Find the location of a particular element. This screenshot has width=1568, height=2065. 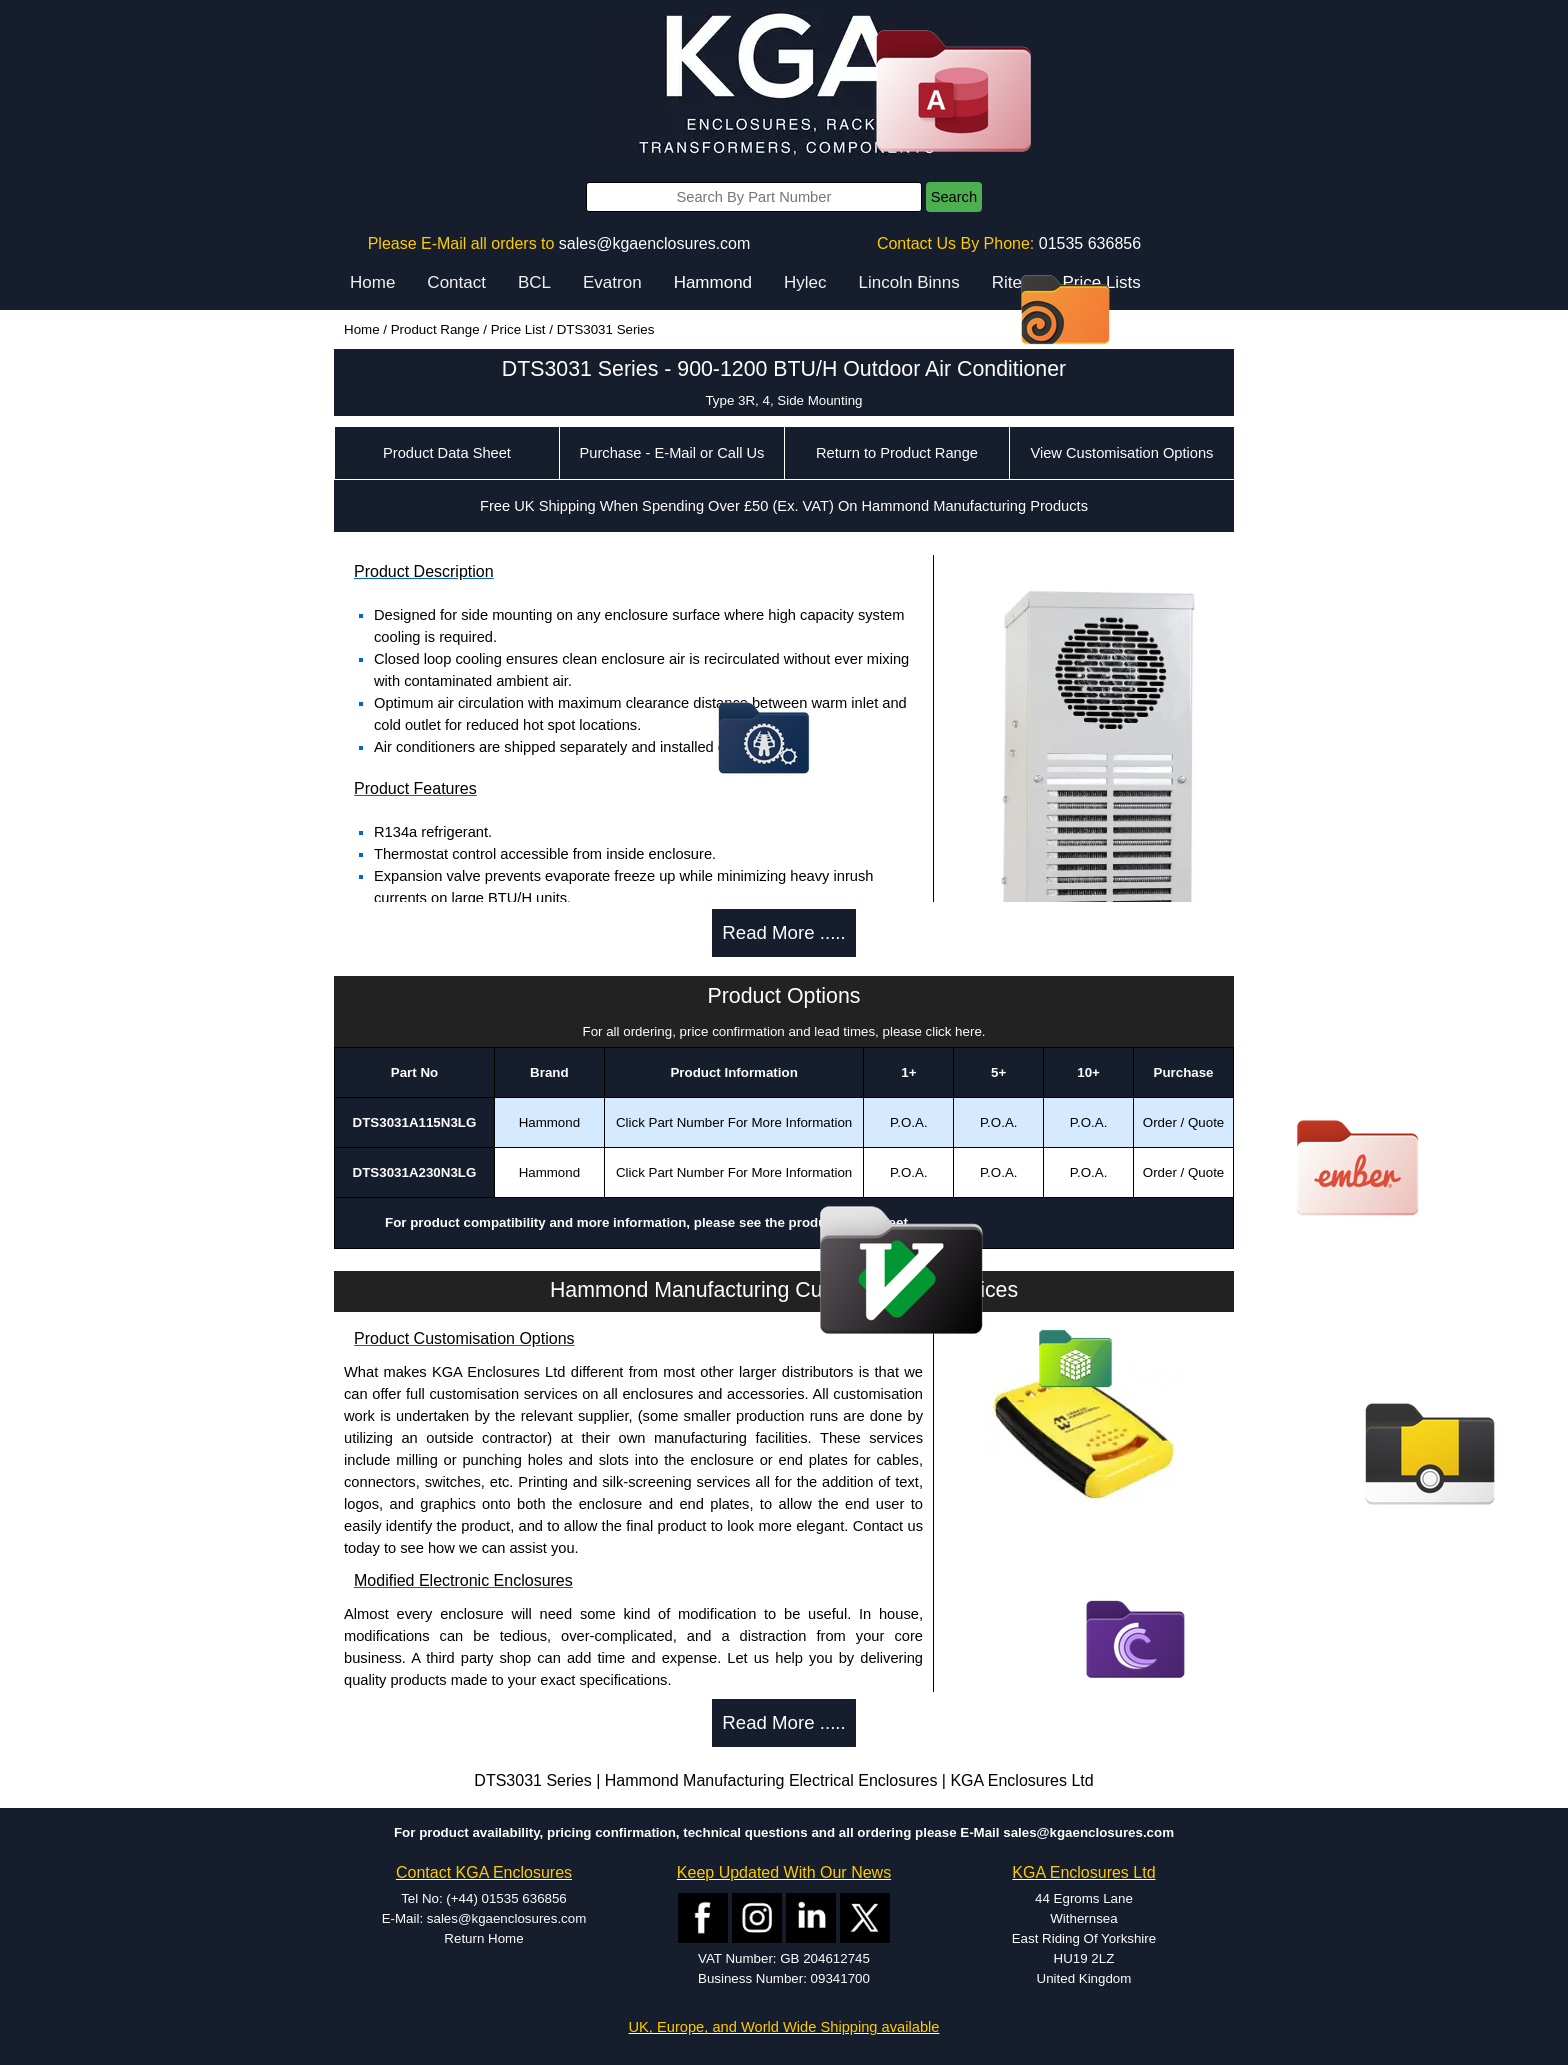

open ember.js project folder is located at coordinates (1357, 1171).